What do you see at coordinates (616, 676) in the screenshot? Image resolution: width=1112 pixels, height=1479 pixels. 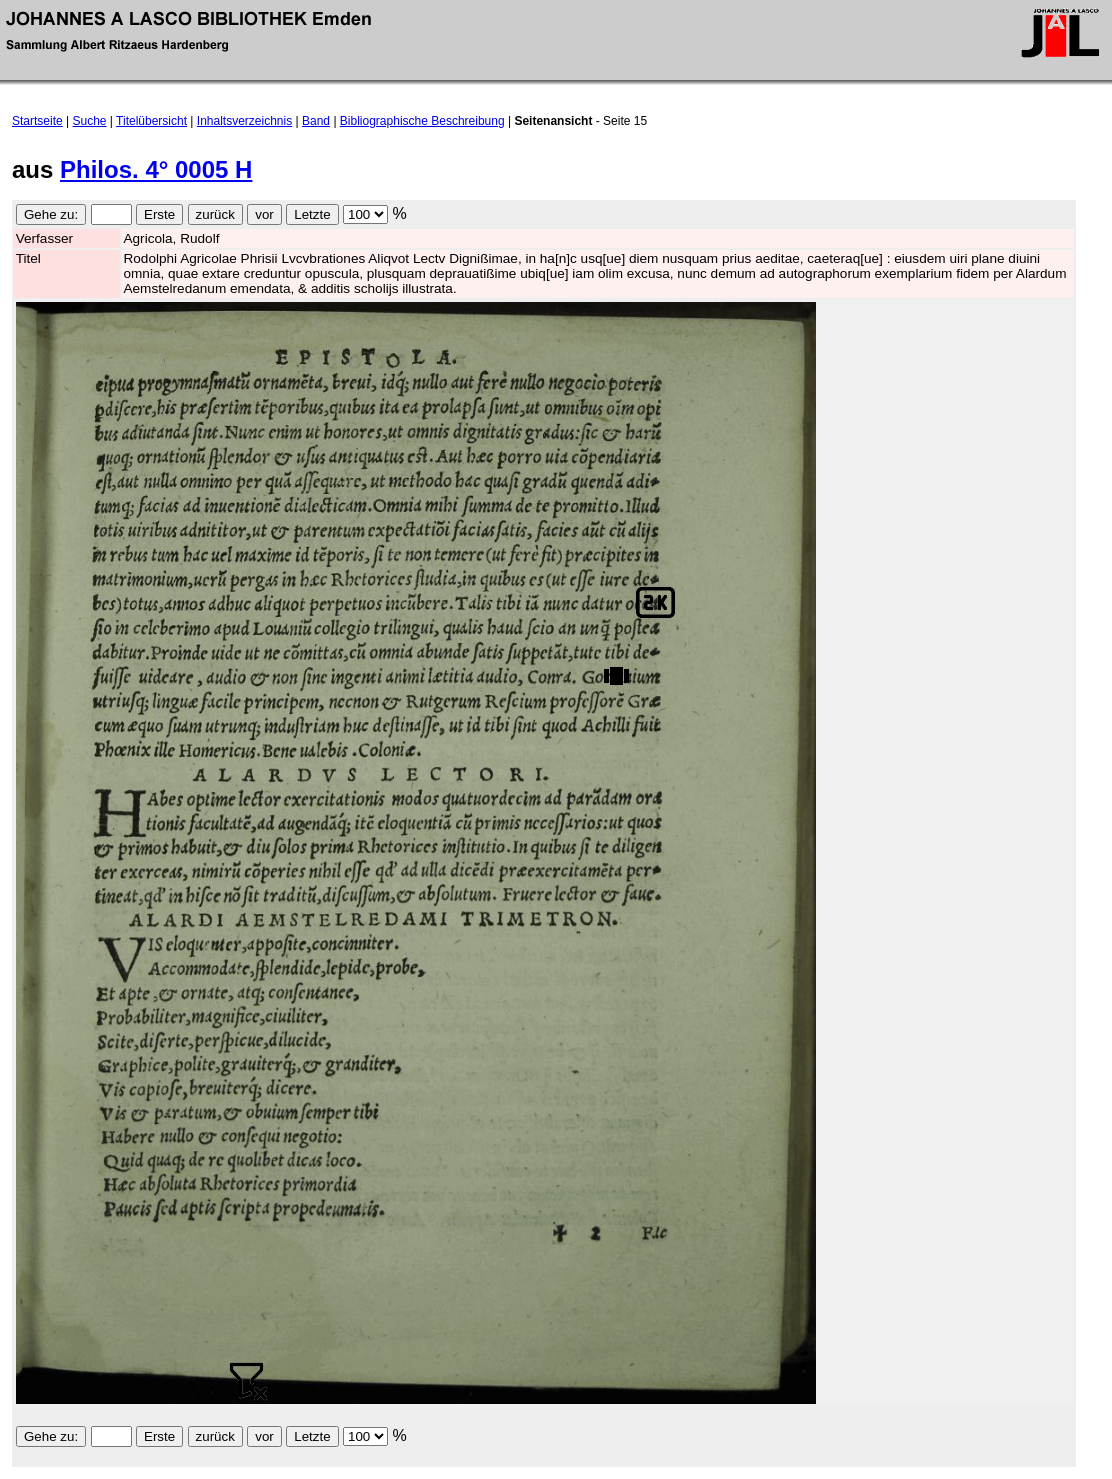 I see `view content in carousel mode` at bounding box center [616, 676].